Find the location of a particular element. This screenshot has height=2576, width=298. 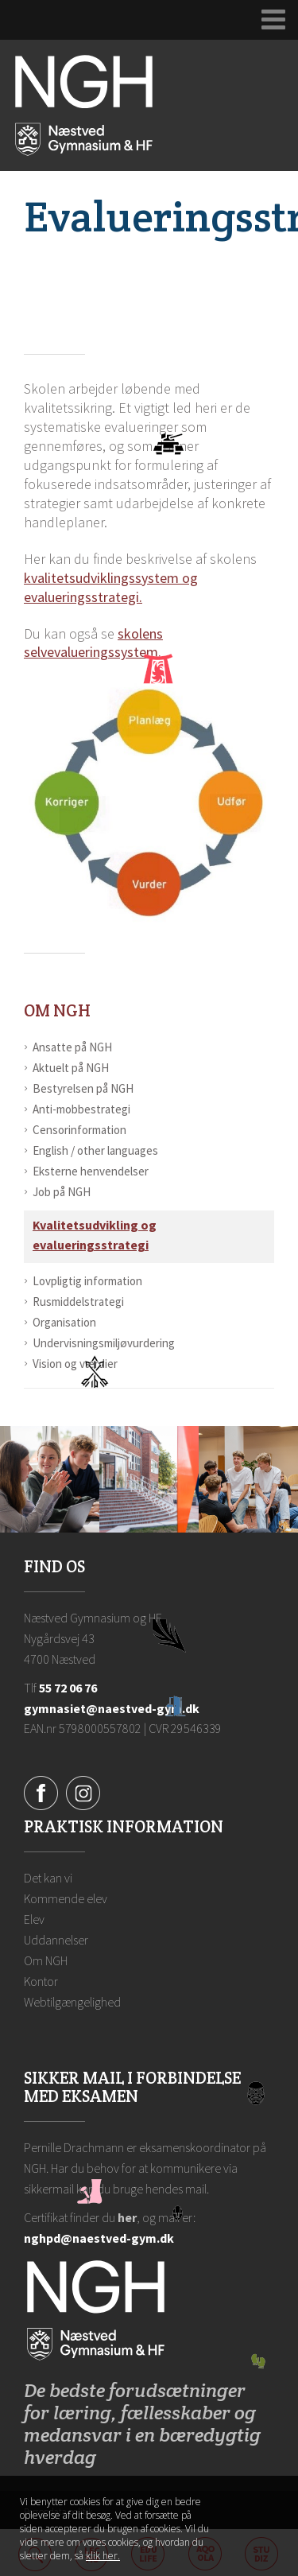

winter gear or cold weather equipment category is located at coordinates (258, 2361).